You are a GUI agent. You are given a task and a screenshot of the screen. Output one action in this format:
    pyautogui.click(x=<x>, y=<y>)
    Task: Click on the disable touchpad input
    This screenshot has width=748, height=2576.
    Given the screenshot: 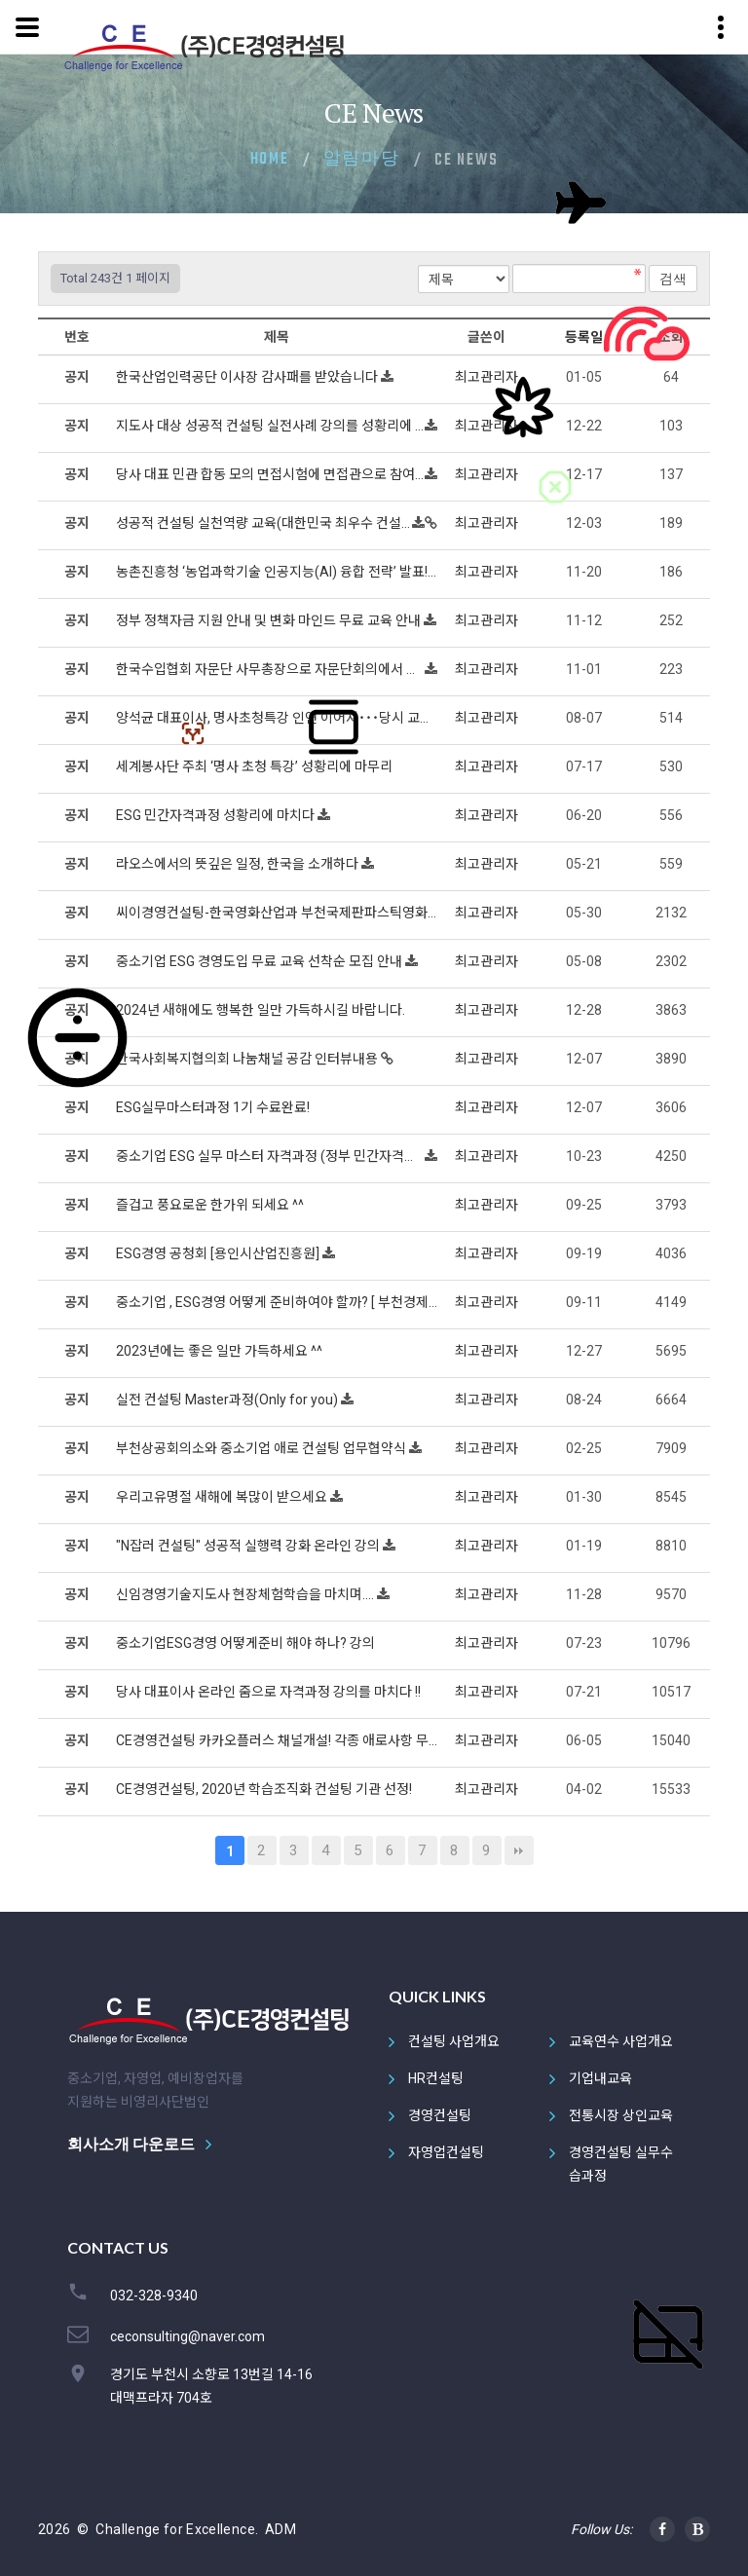 What is the action you would take?
    pyautogui.click(x=668, y=2334)
    